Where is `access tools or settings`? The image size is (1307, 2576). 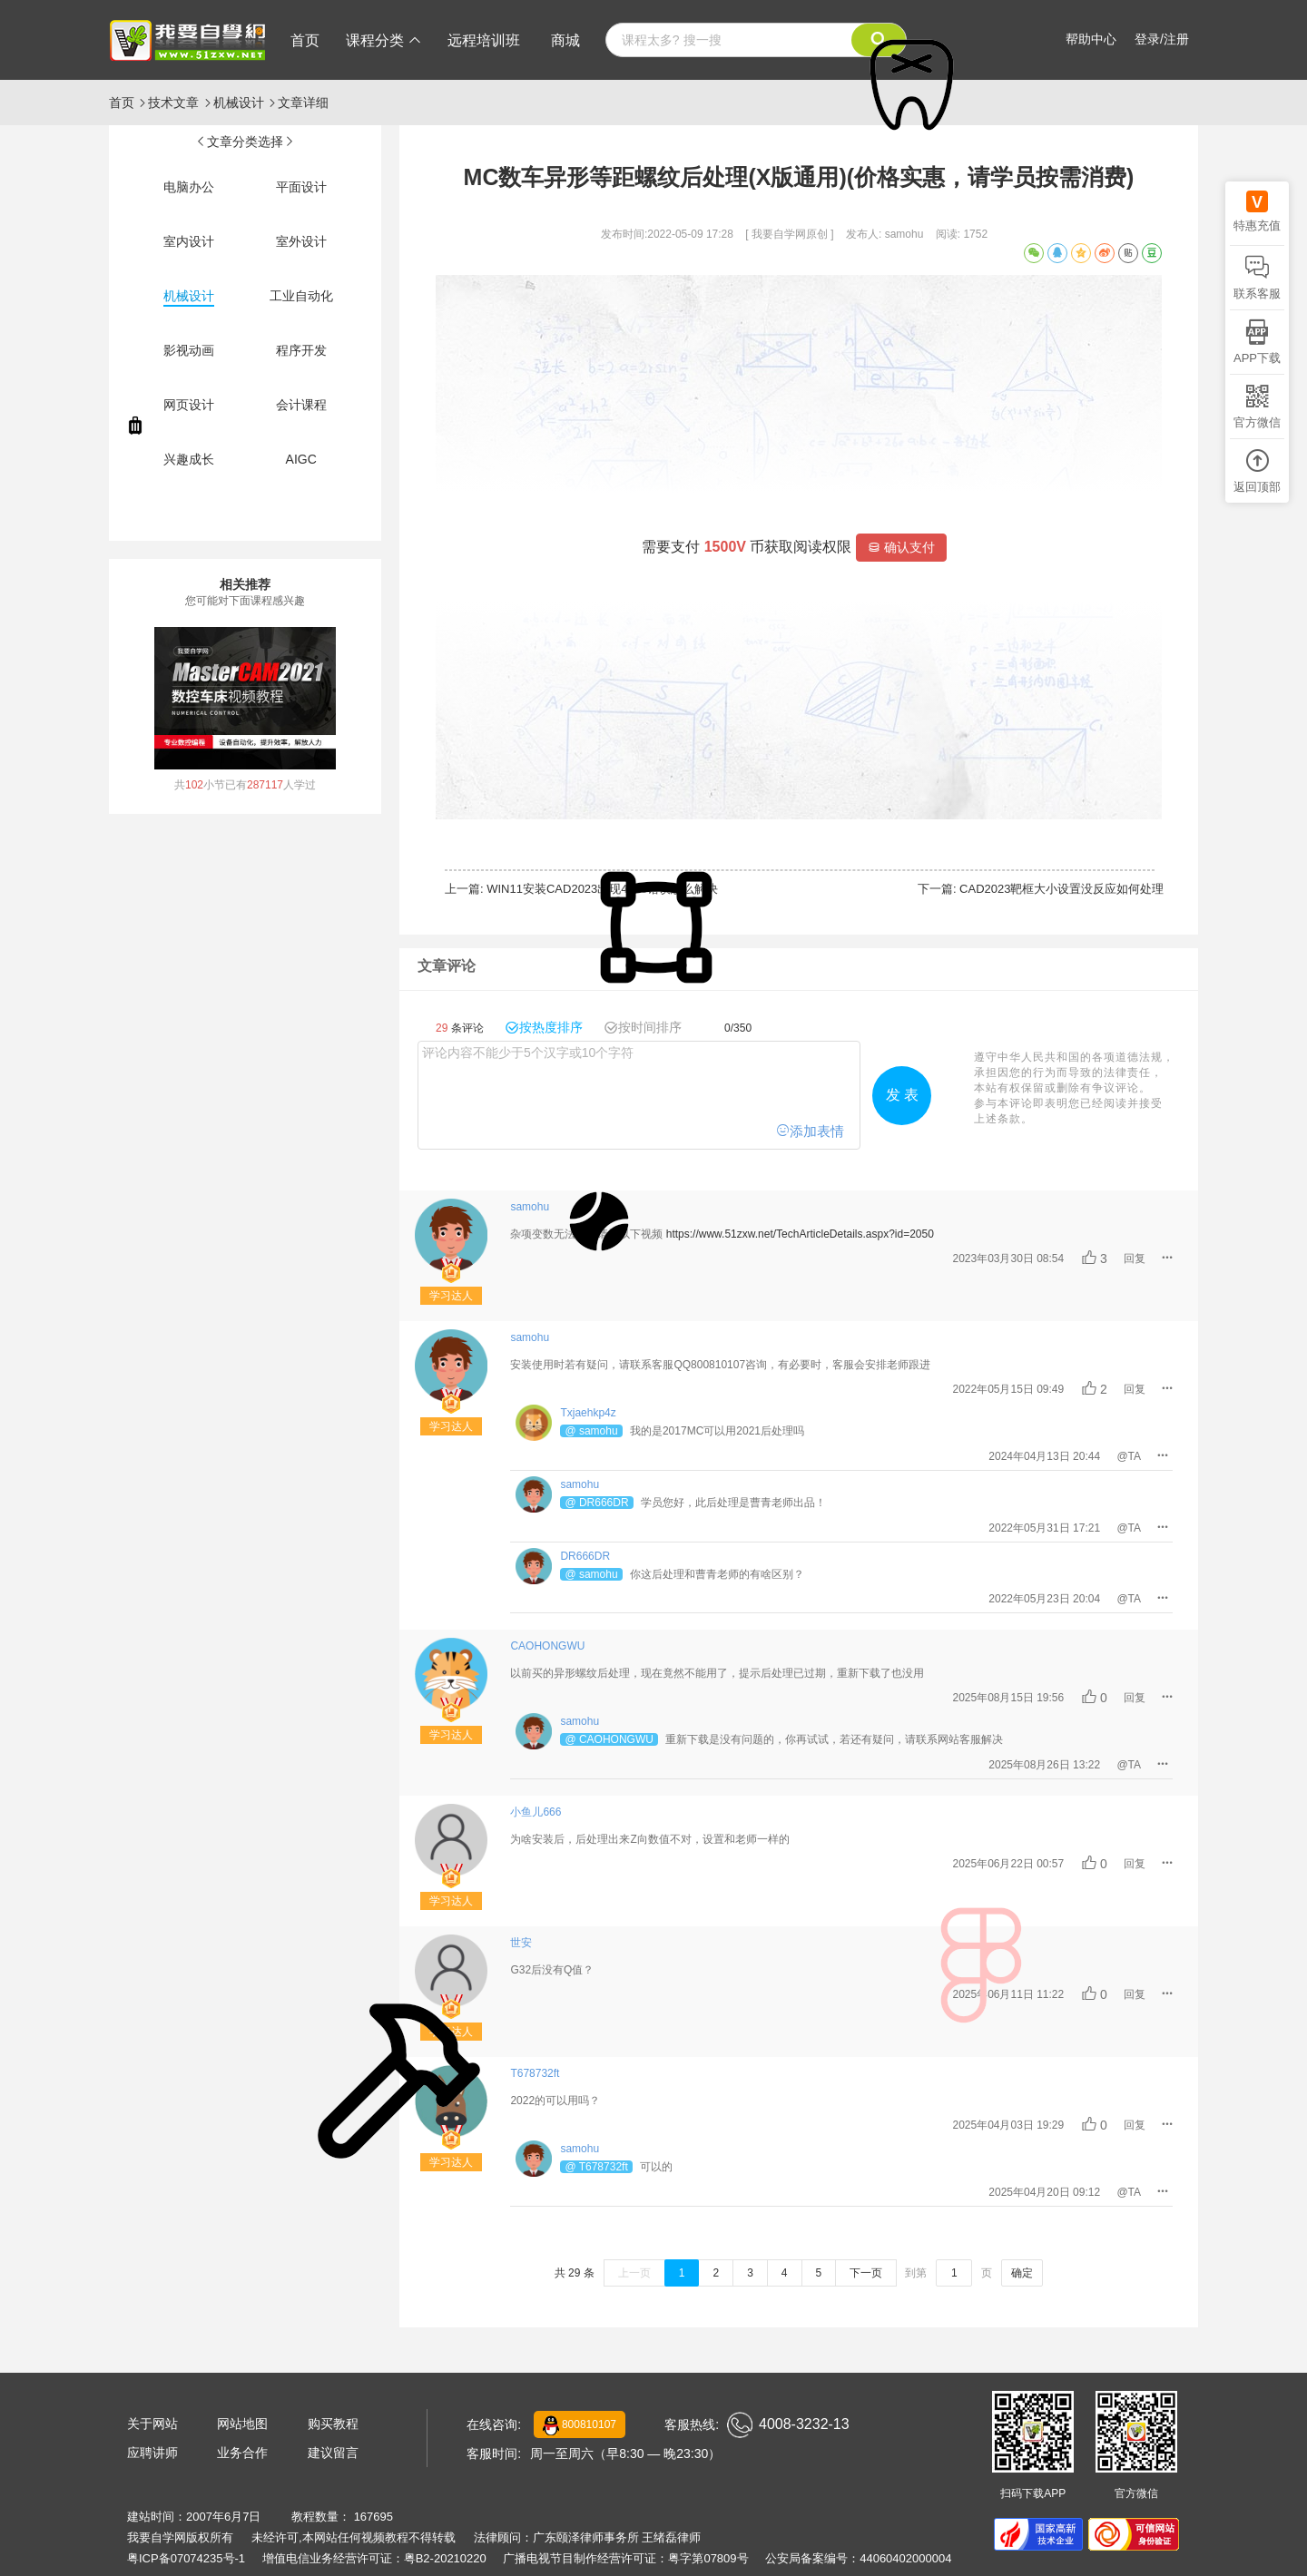 access tools or settings is located at coordinates (398, 2077).